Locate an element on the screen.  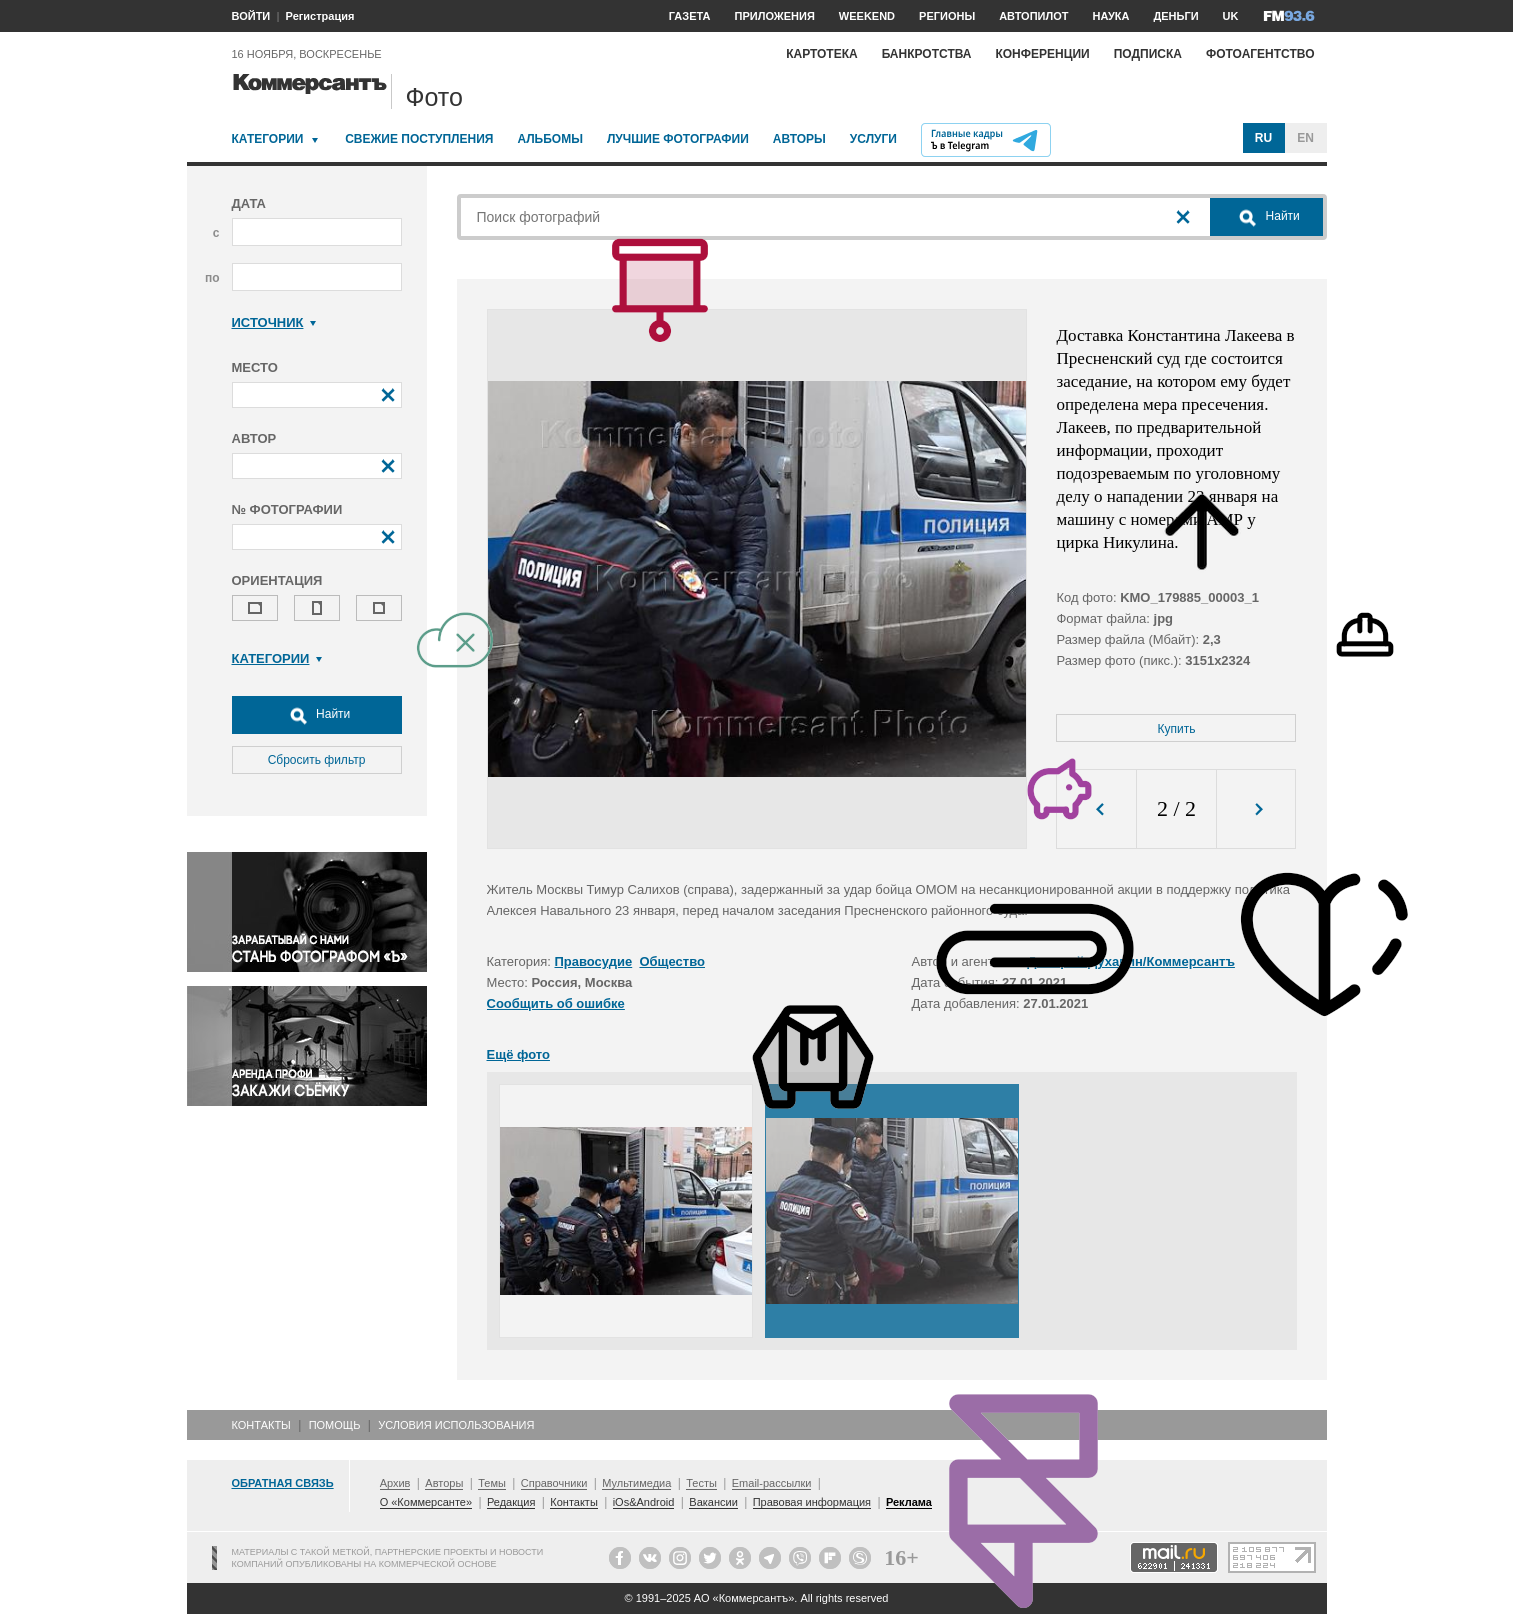
open Framer app is located at coordinates (1023, 1496).